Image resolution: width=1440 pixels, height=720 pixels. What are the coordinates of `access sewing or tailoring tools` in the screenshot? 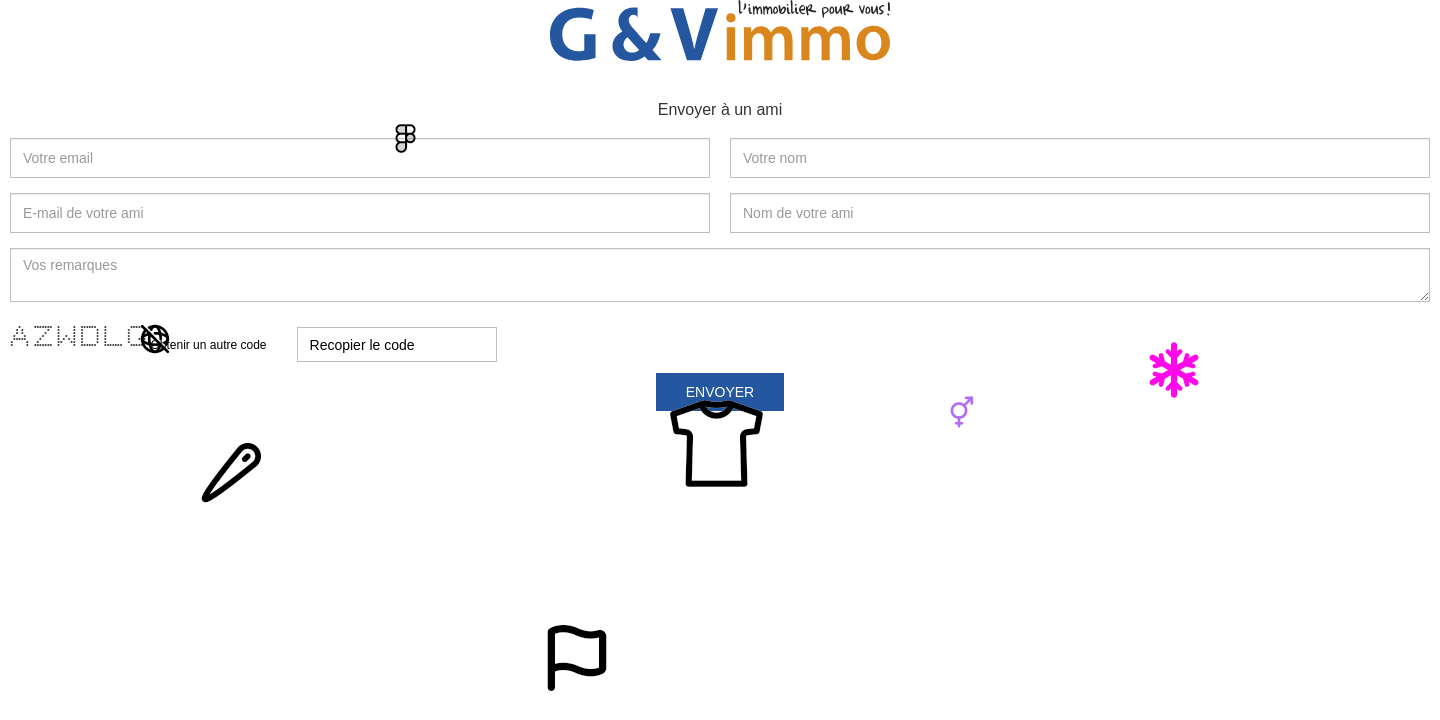 It's located at (231, 472).